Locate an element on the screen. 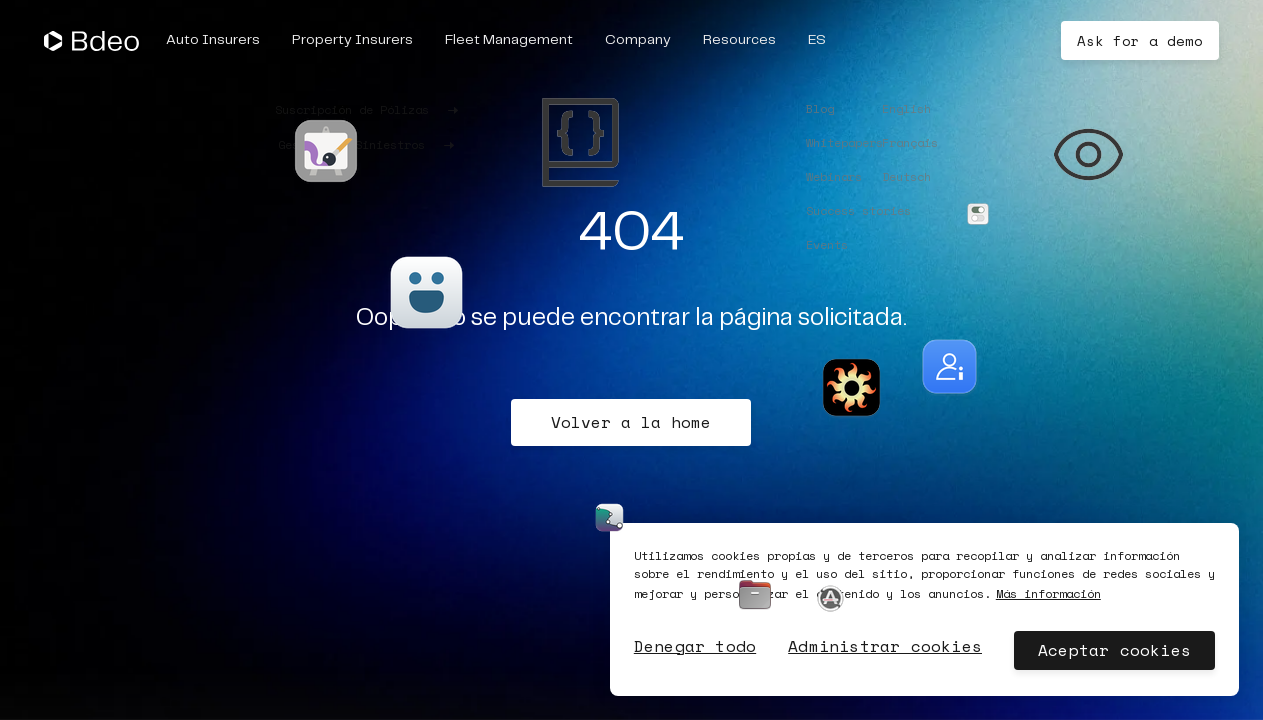  open karbon vector graphics application is located at coordinates (609, 517).